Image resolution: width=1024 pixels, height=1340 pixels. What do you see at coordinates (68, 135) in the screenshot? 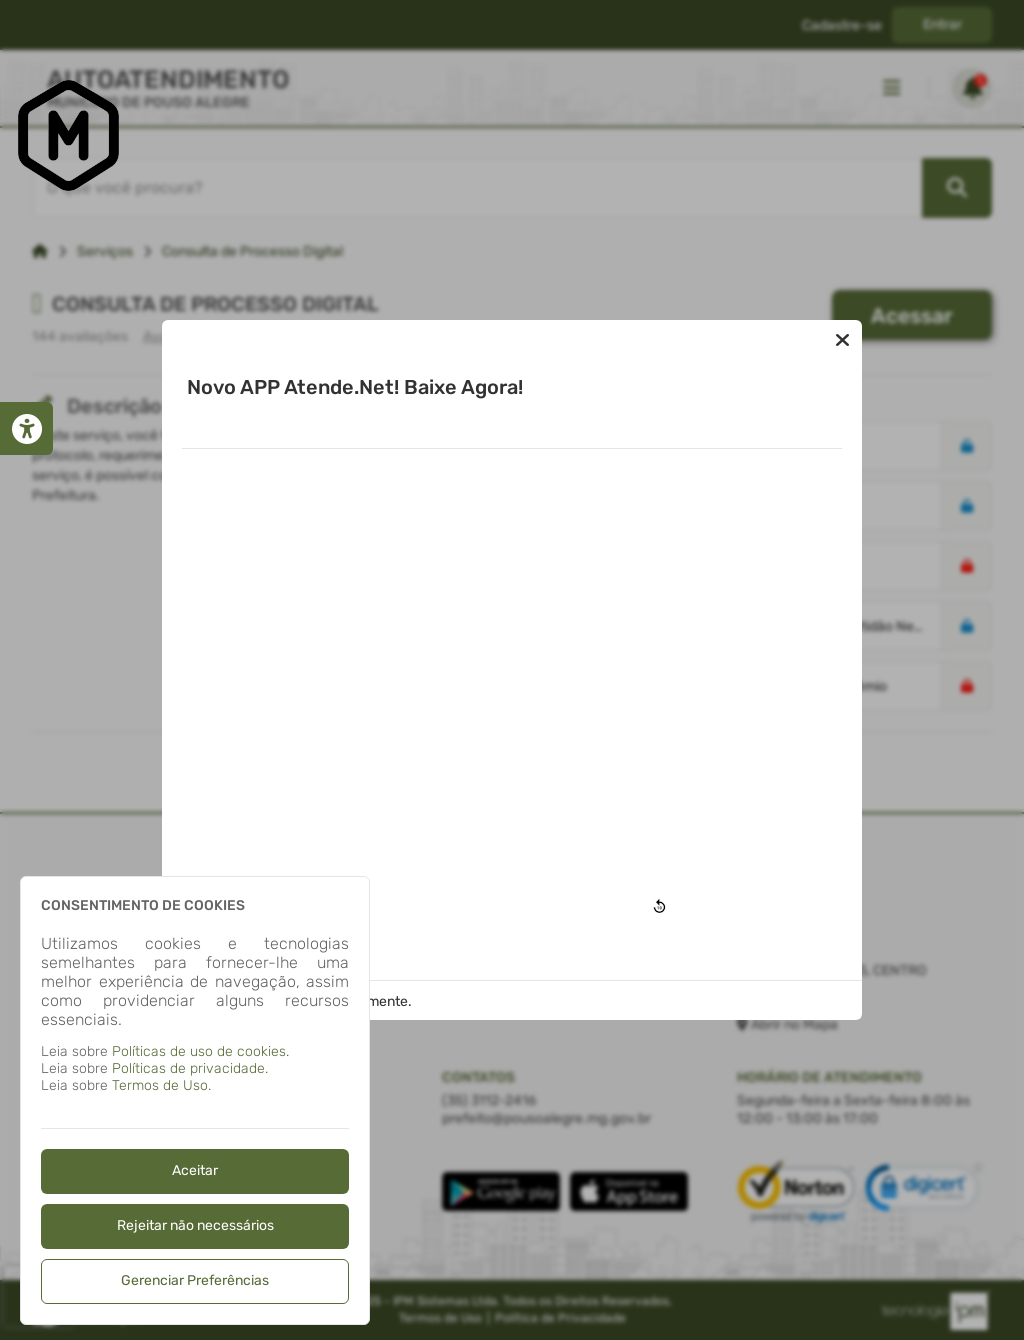
I see `indicates a module or component in a system` at bounding box center [68, 135].